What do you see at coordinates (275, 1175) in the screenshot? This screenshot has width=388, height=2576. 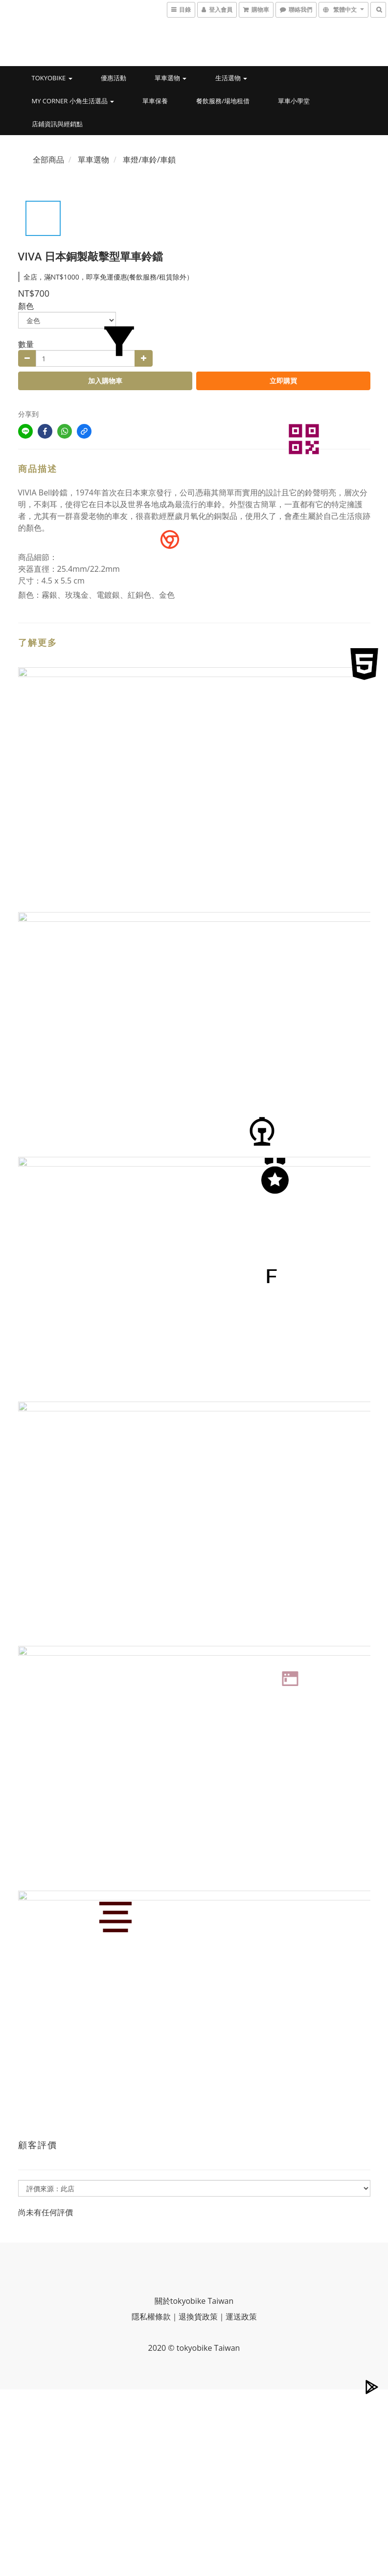 I see `view achievements or awards` at bounding box center [275, 1175].